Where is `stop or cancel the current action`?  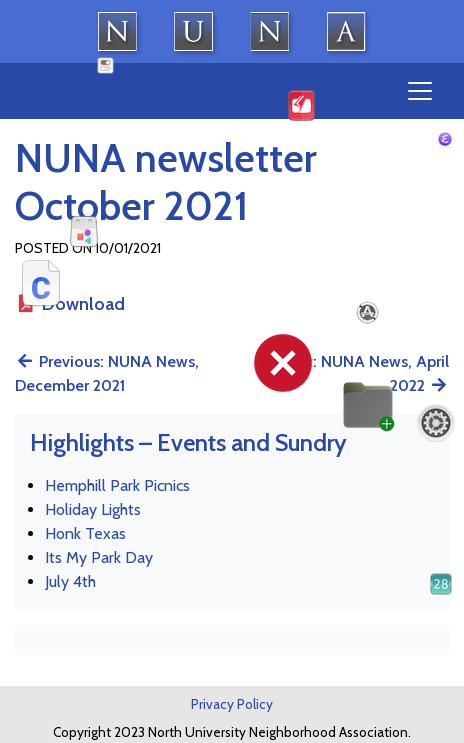 stop or cancel the current action is located at coordinates (283, 363).